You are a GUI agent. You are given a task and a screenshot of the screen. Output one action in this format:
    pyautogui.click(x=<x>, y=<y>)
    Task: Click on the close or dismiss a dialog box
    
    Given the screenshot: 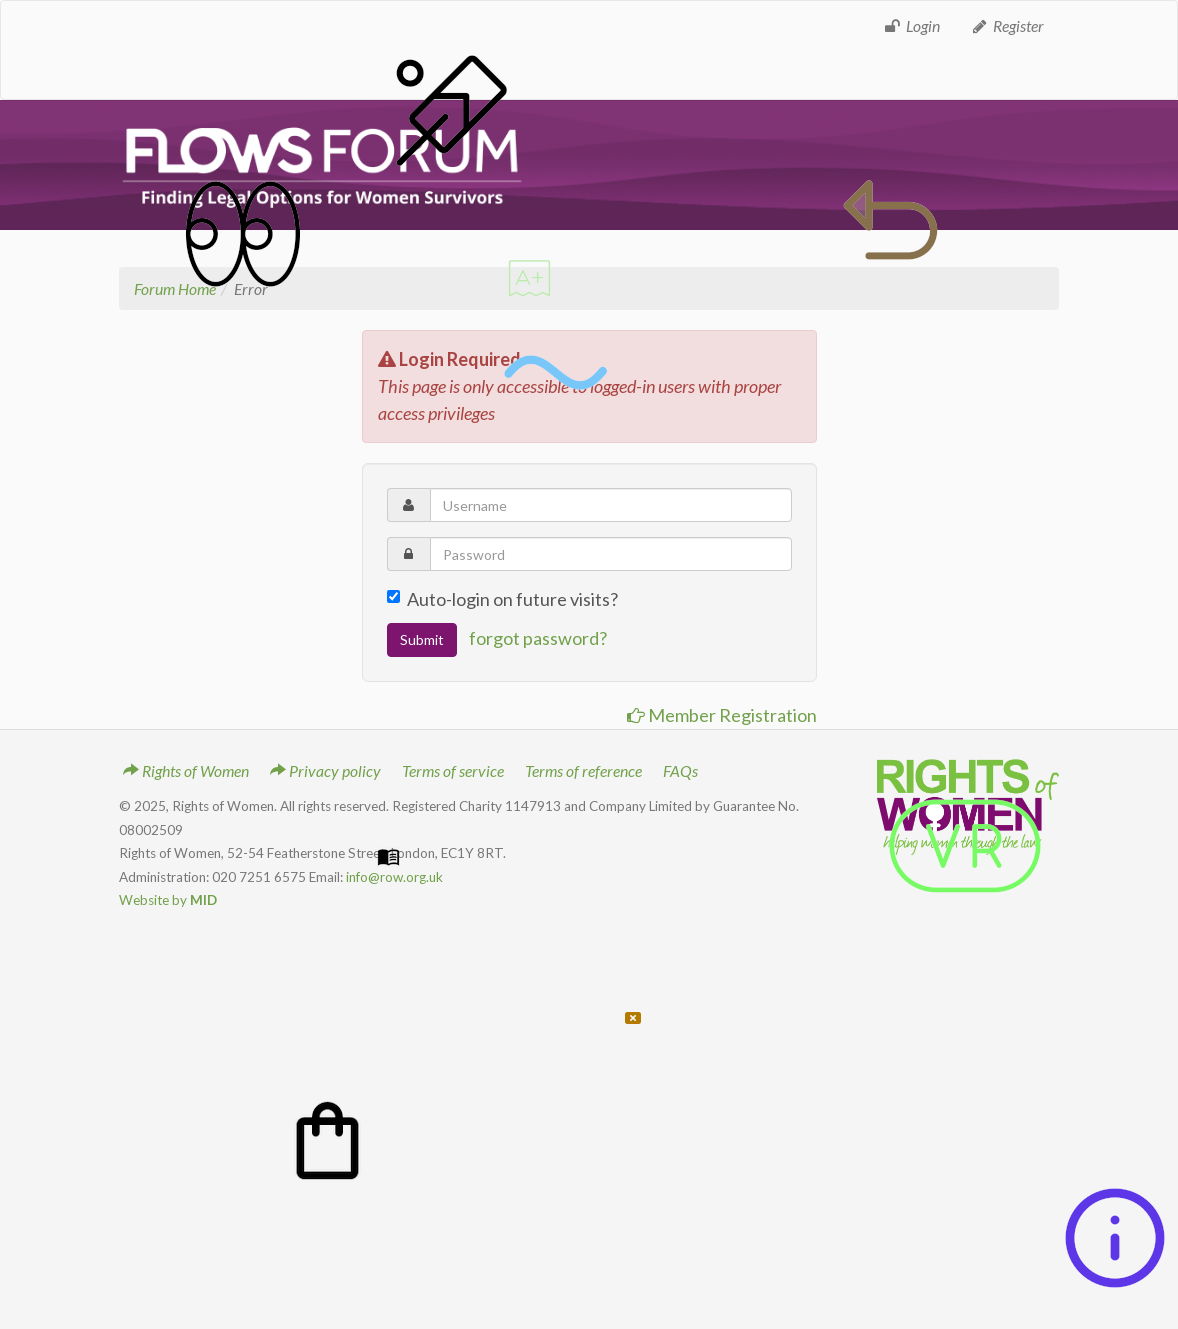 What is the action you would take?
    pyautogui.click(x=633, y=1018)
    